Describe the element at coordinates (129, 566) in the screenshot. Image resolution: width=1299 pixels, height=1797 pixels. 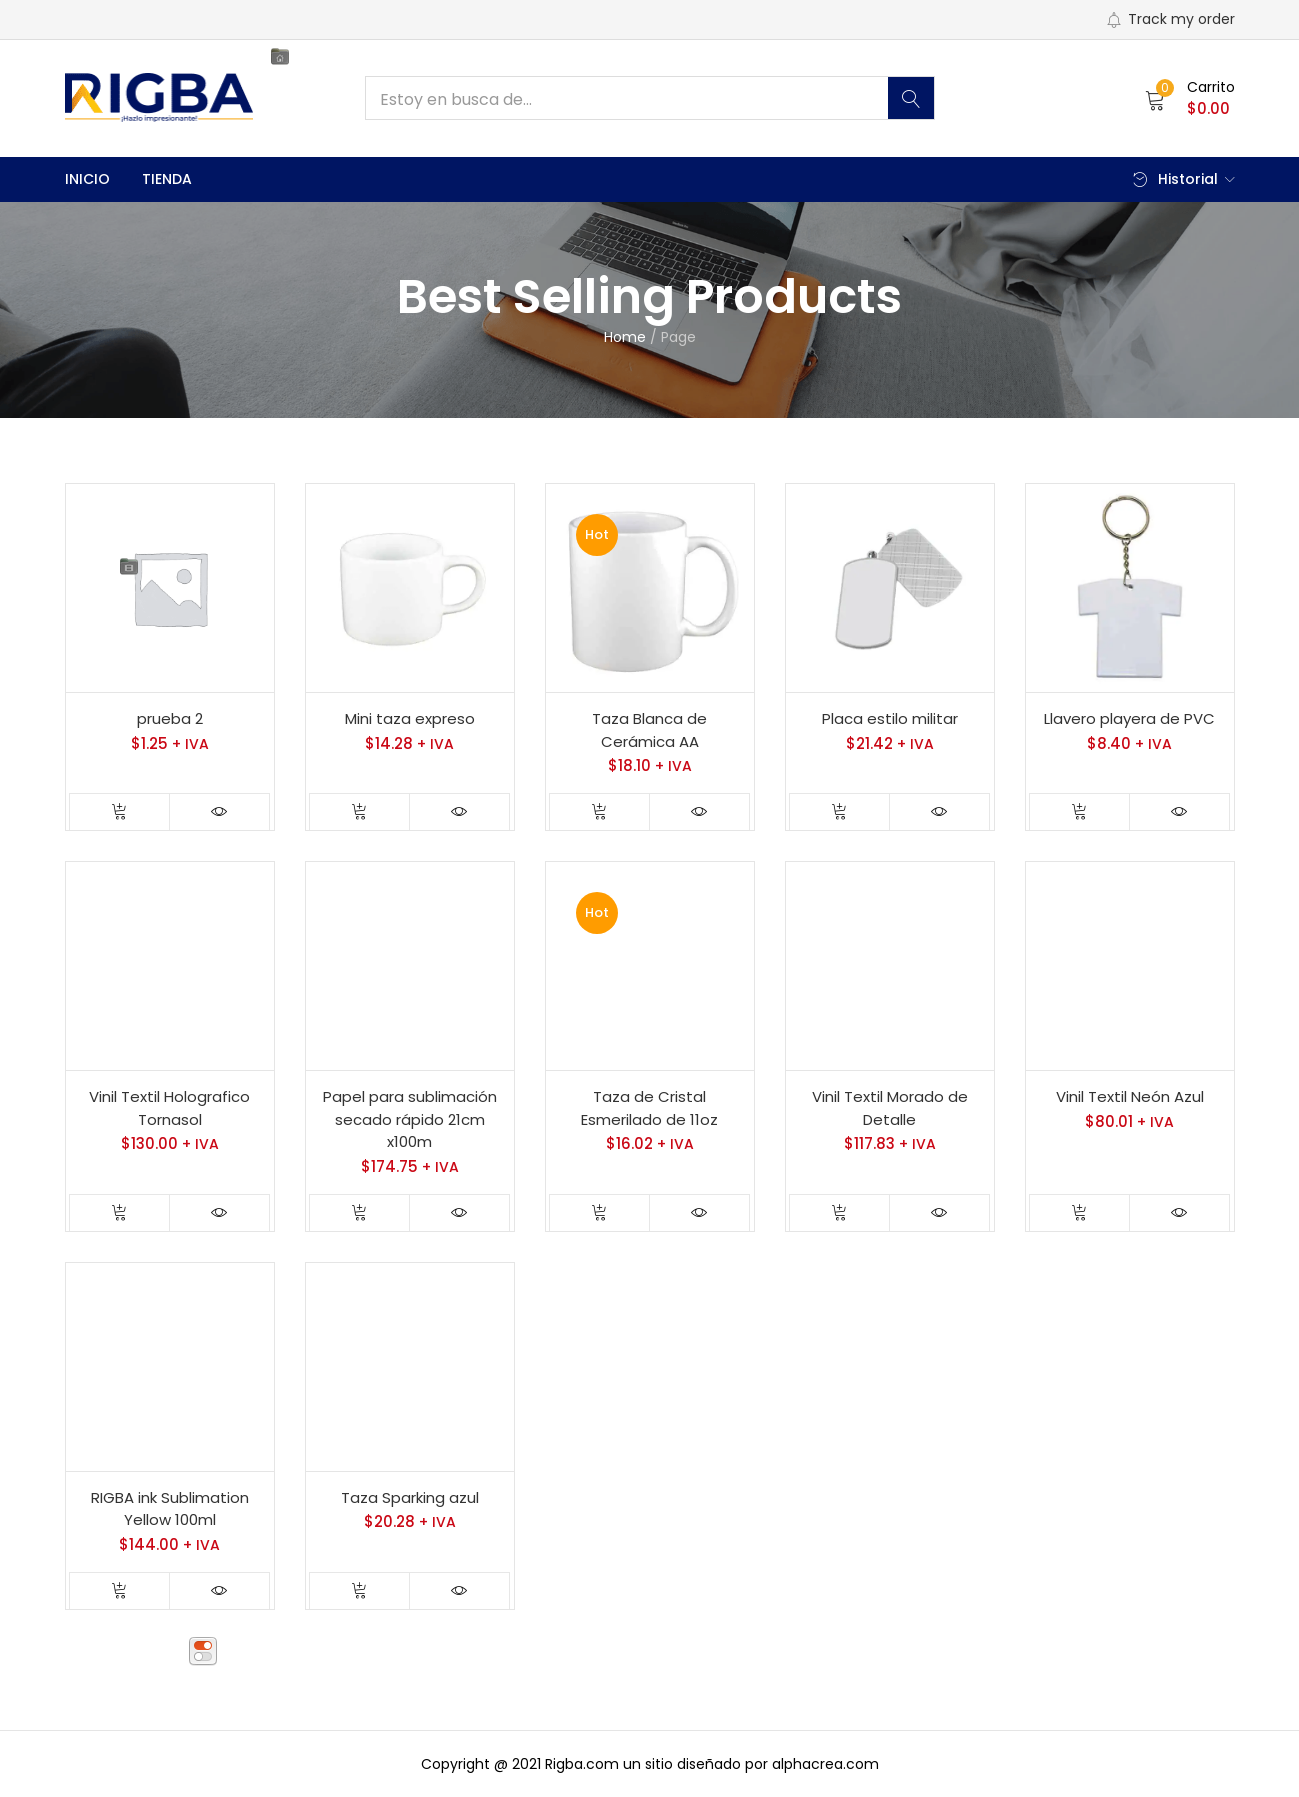
I see `open videos folder` at that location.